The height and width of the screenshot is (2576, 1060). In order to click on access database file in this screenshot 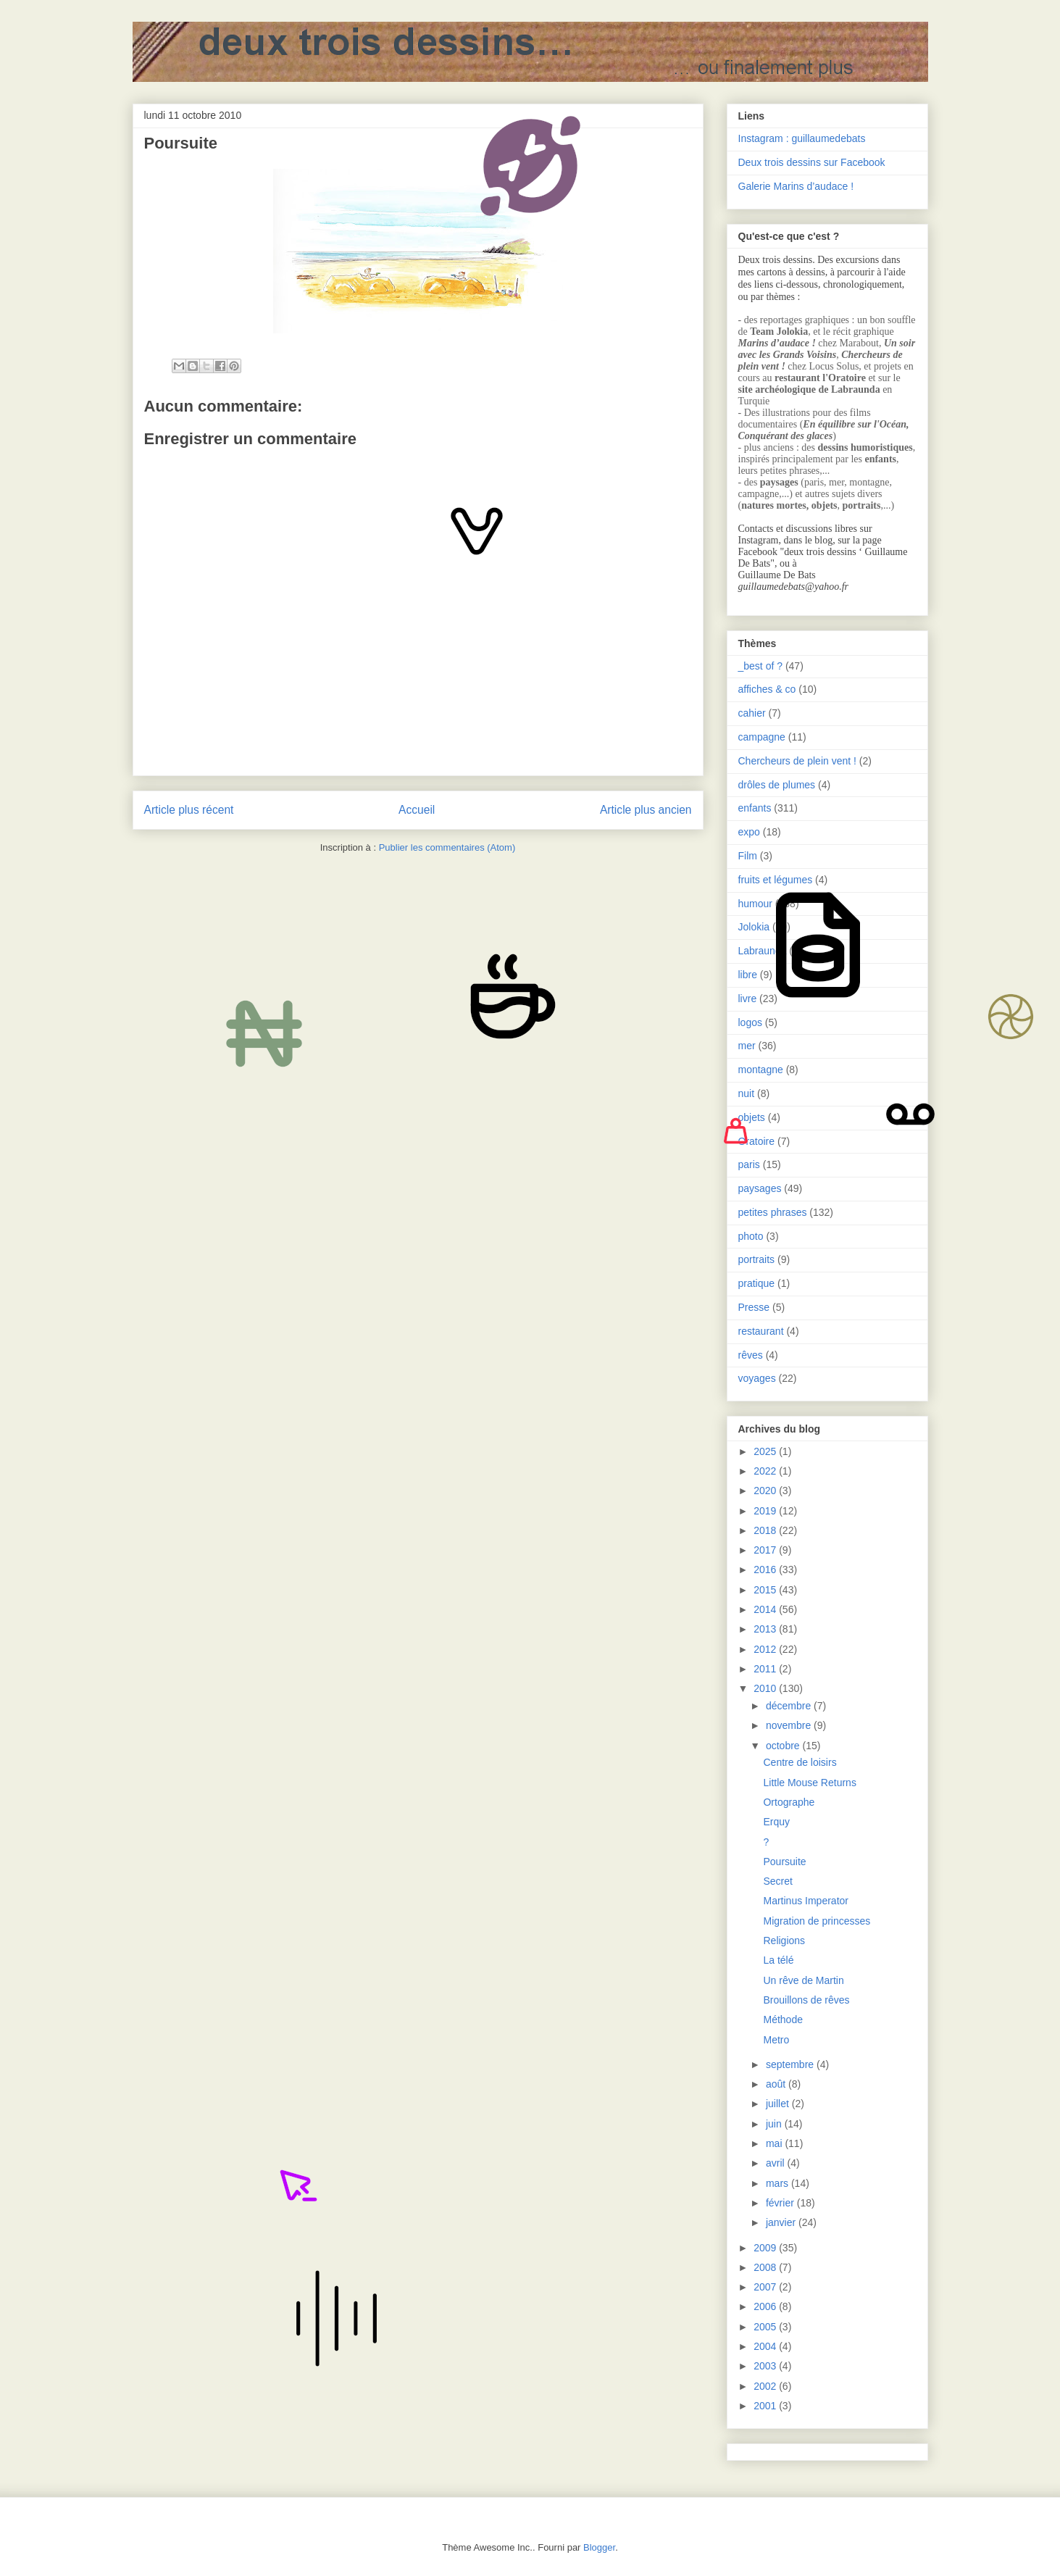, I will do `click(818, 945)`.